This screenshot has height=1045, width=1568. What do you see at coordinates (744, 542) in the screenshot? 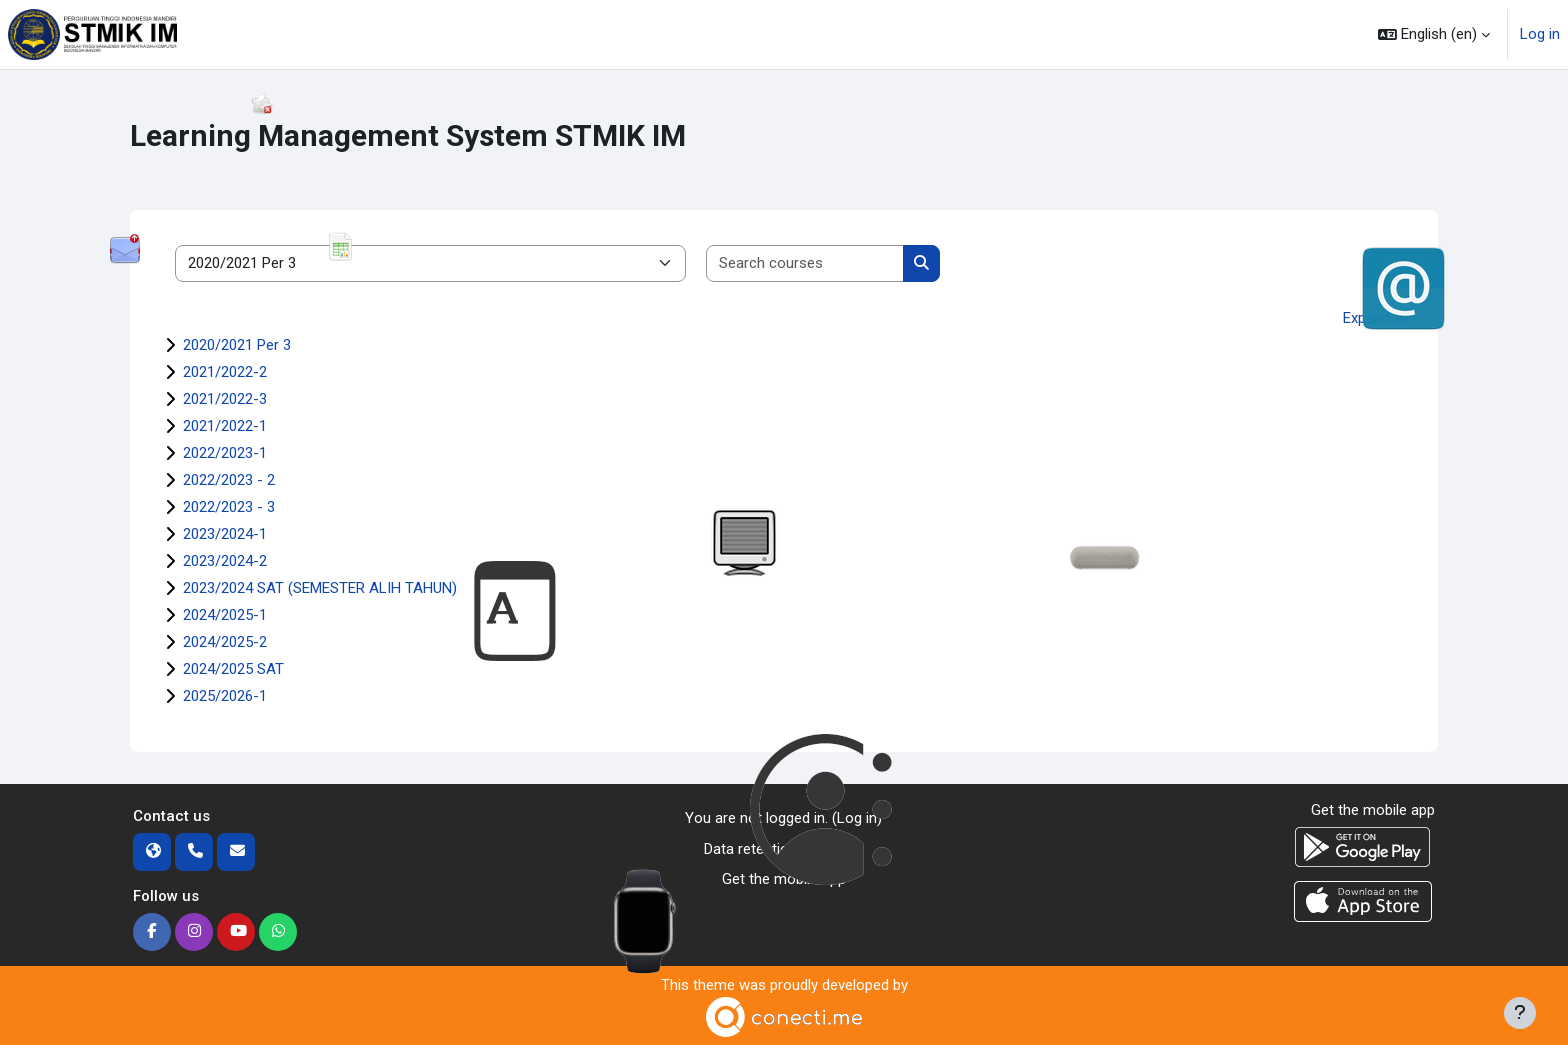
I see `access connected PC or windows computer` at bounding box center [744, 542].